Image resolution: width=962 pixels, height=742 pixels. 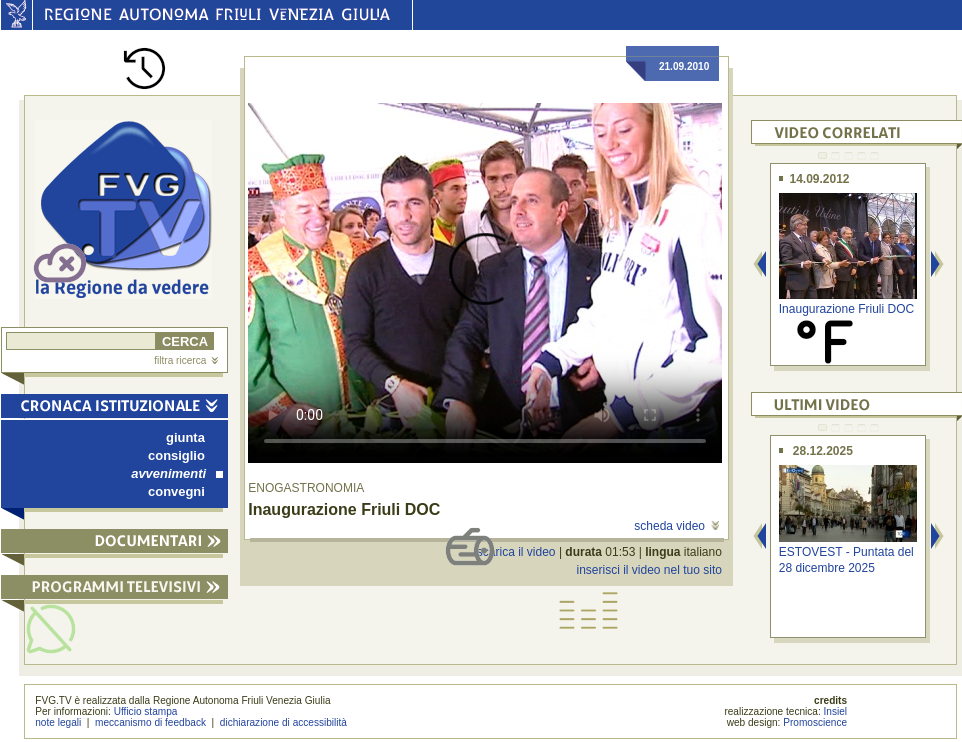 I want to click on display temperature in fahrenheit, so click(x=825, y=342).